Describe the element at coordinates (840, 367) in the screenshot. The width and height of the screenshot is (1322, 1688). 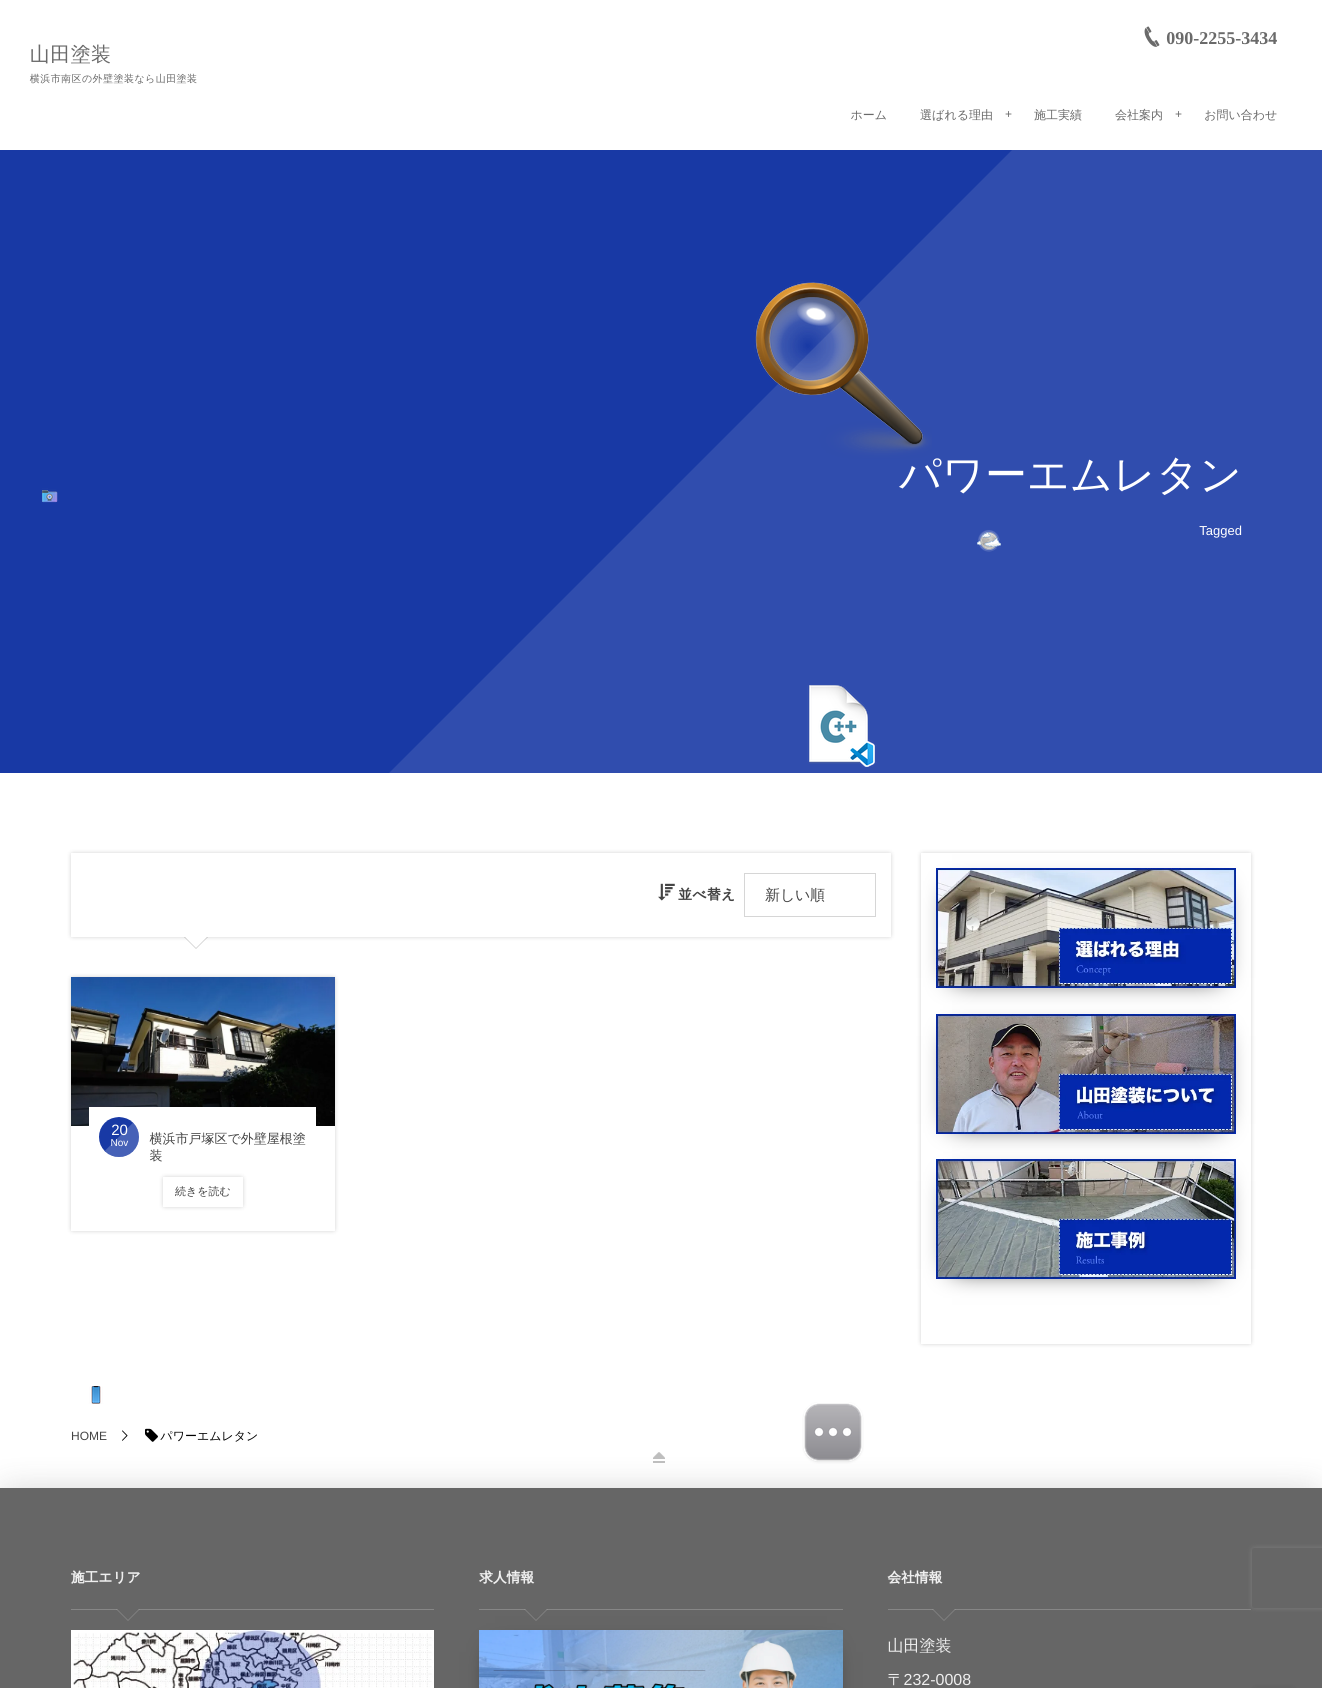
I see `search your system or files` at that location.